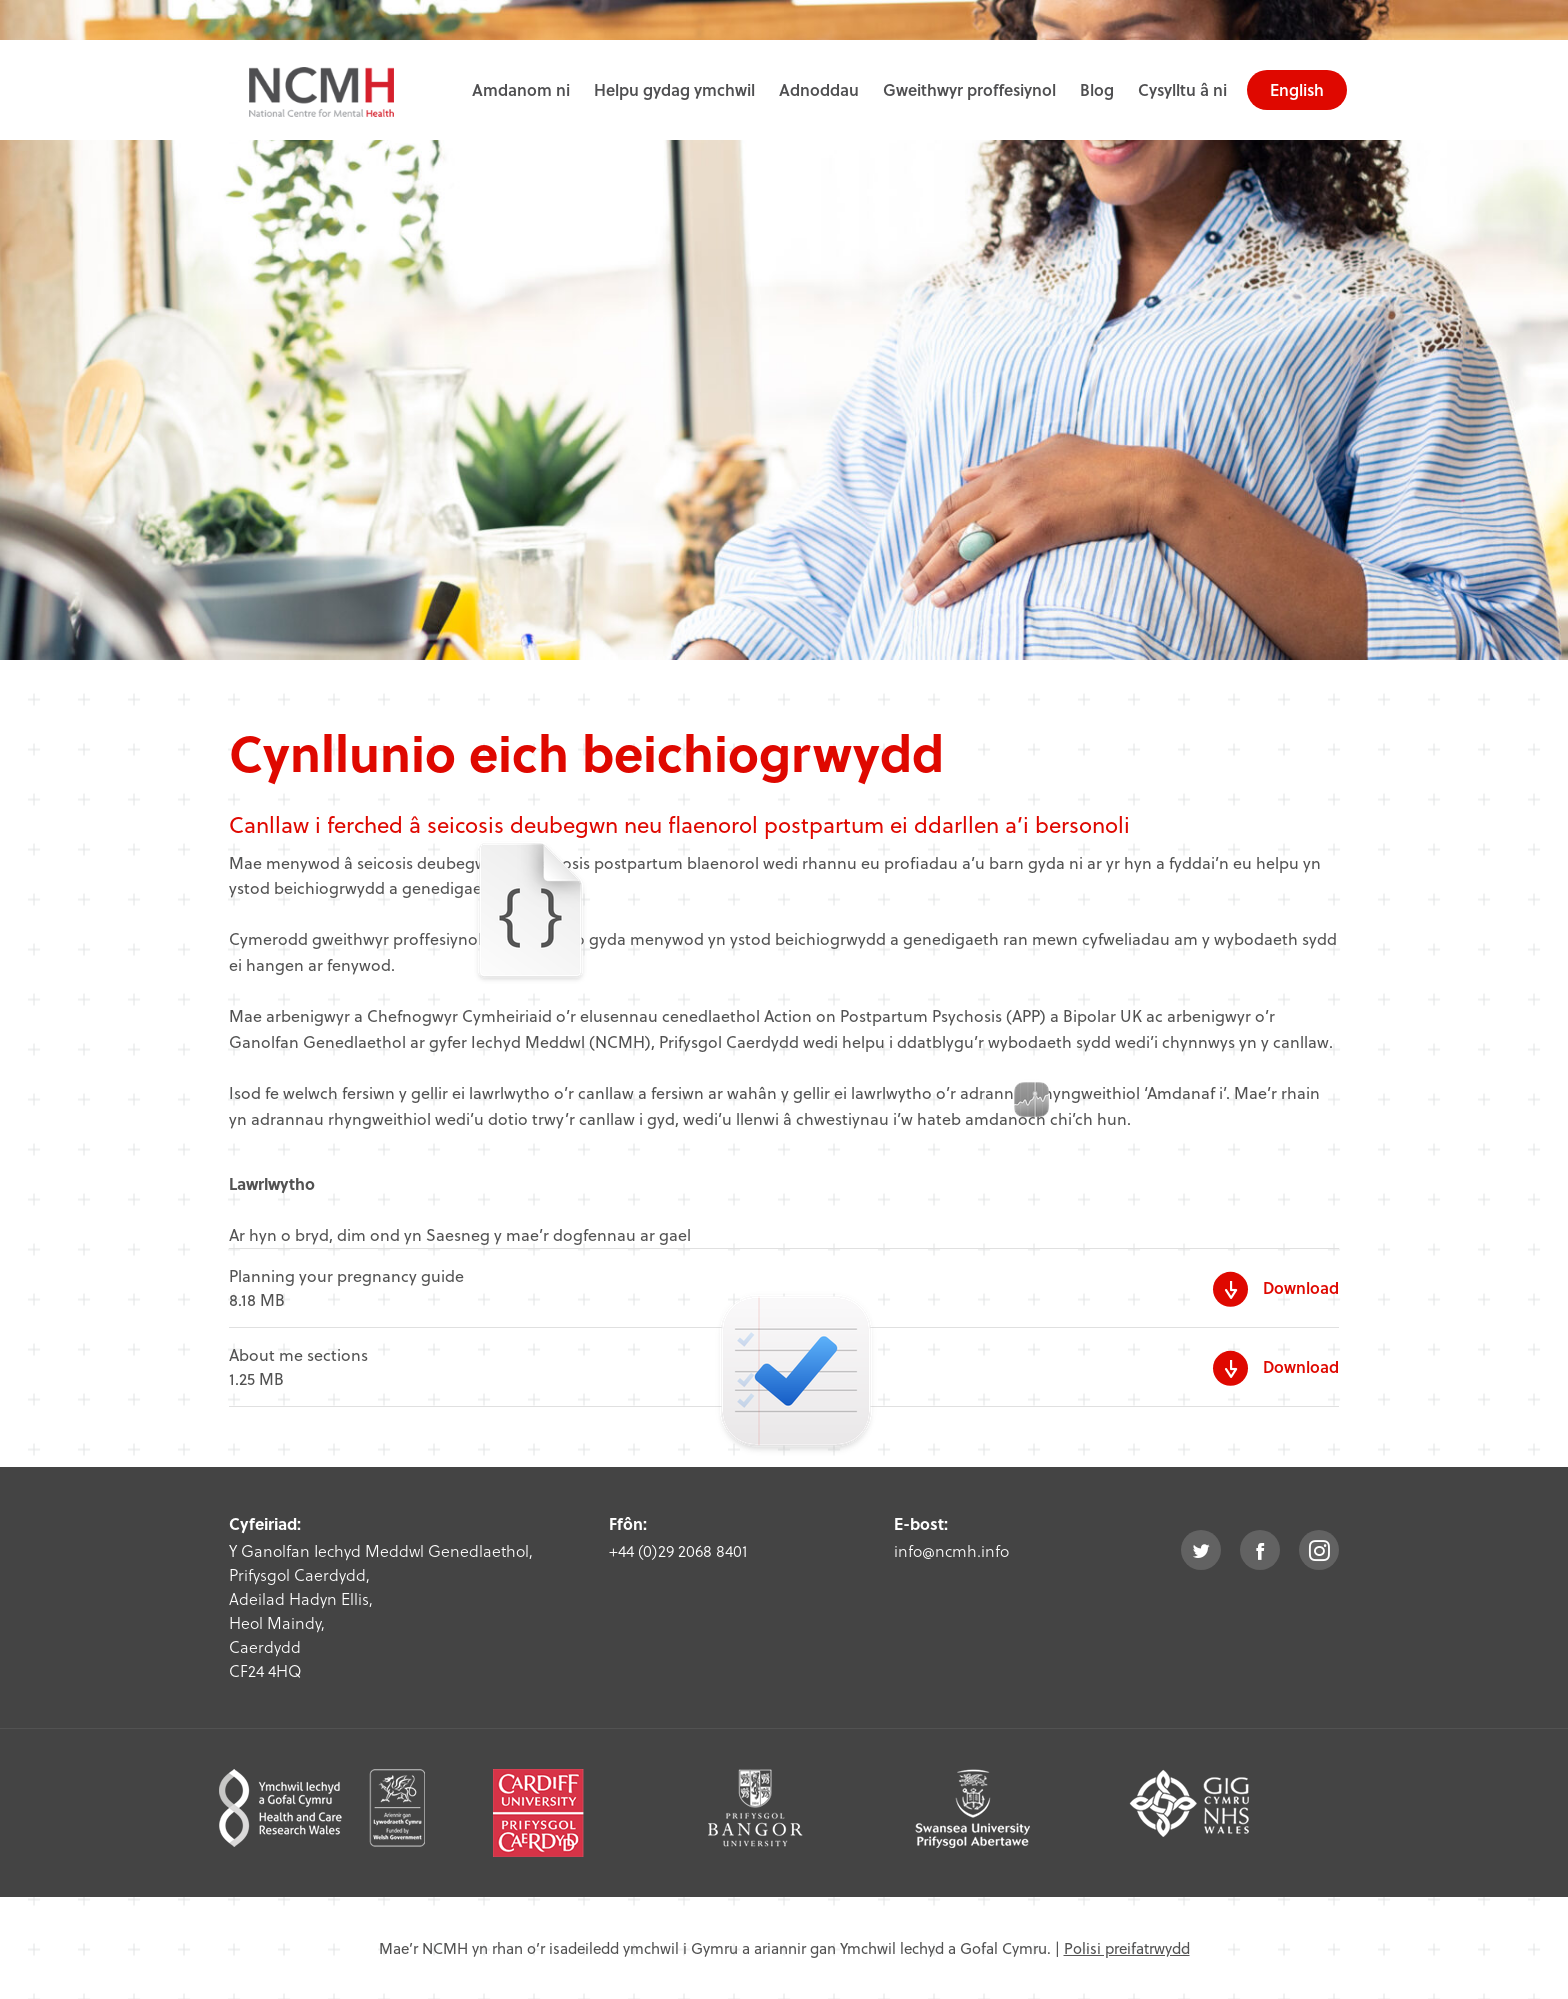 This screenshot has width=1568, height=1999. What do you see at coordinates (1031, 1099) in the screenshot?
I see `open the stocks app` at bounding box center [1031, 1099].